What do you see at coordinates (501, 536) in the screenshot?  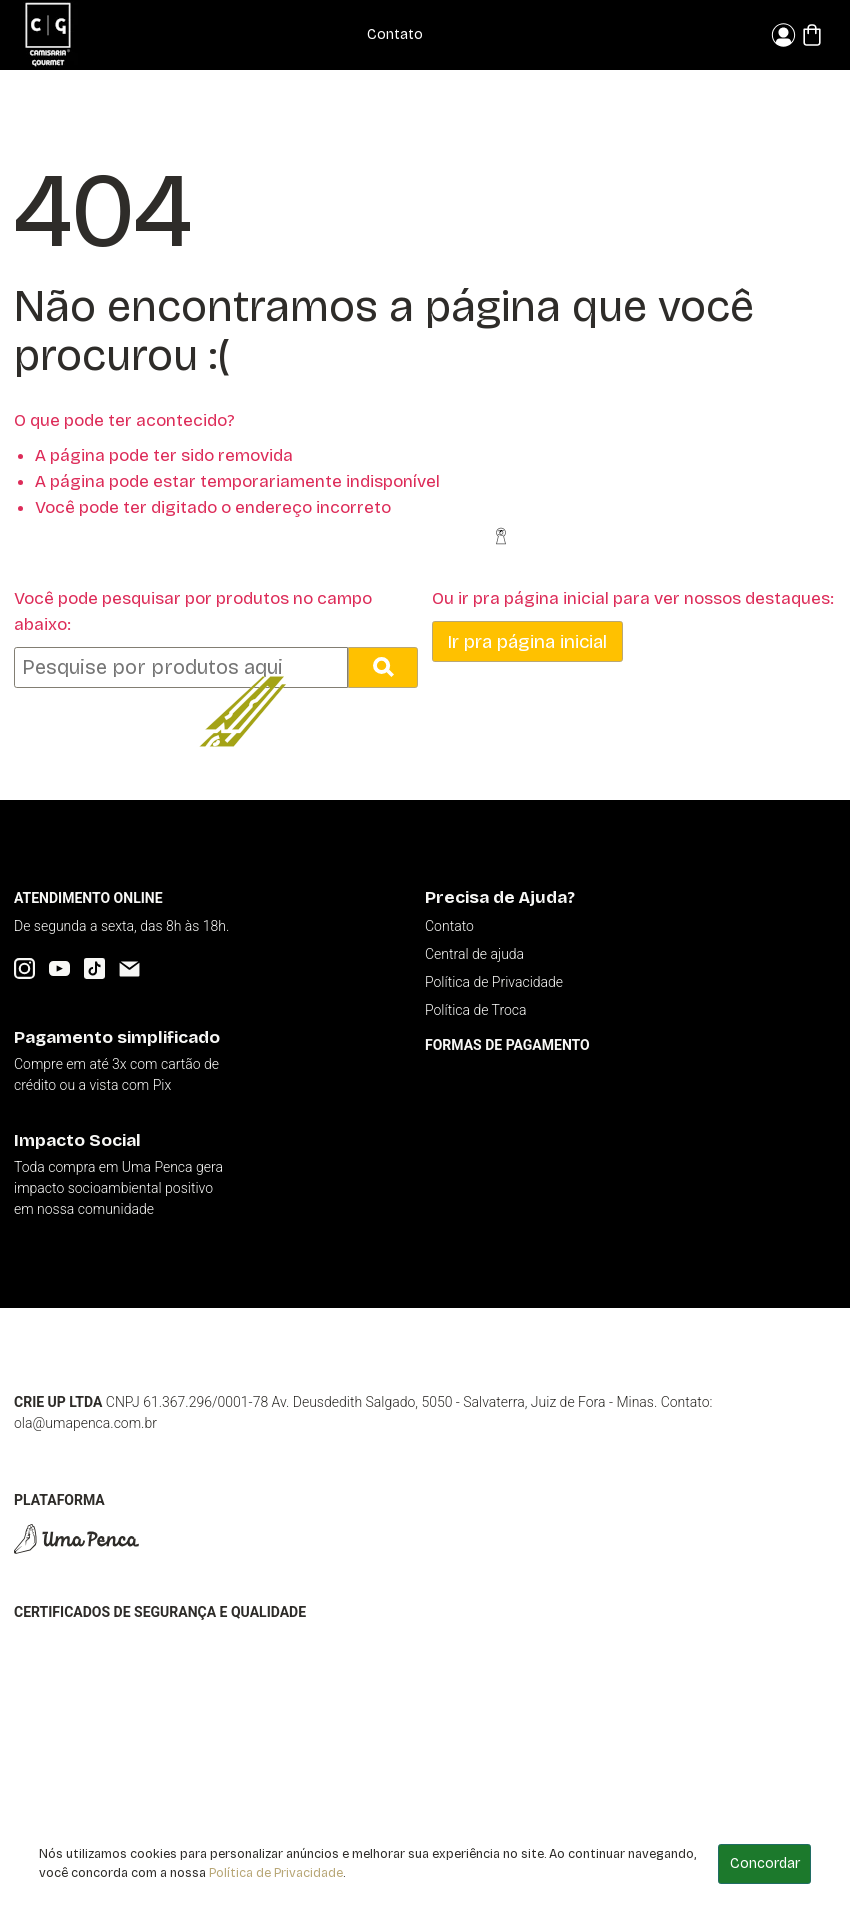 I see `indicates someone may be watching or monitoring activity` at bounding box center [501, 536].